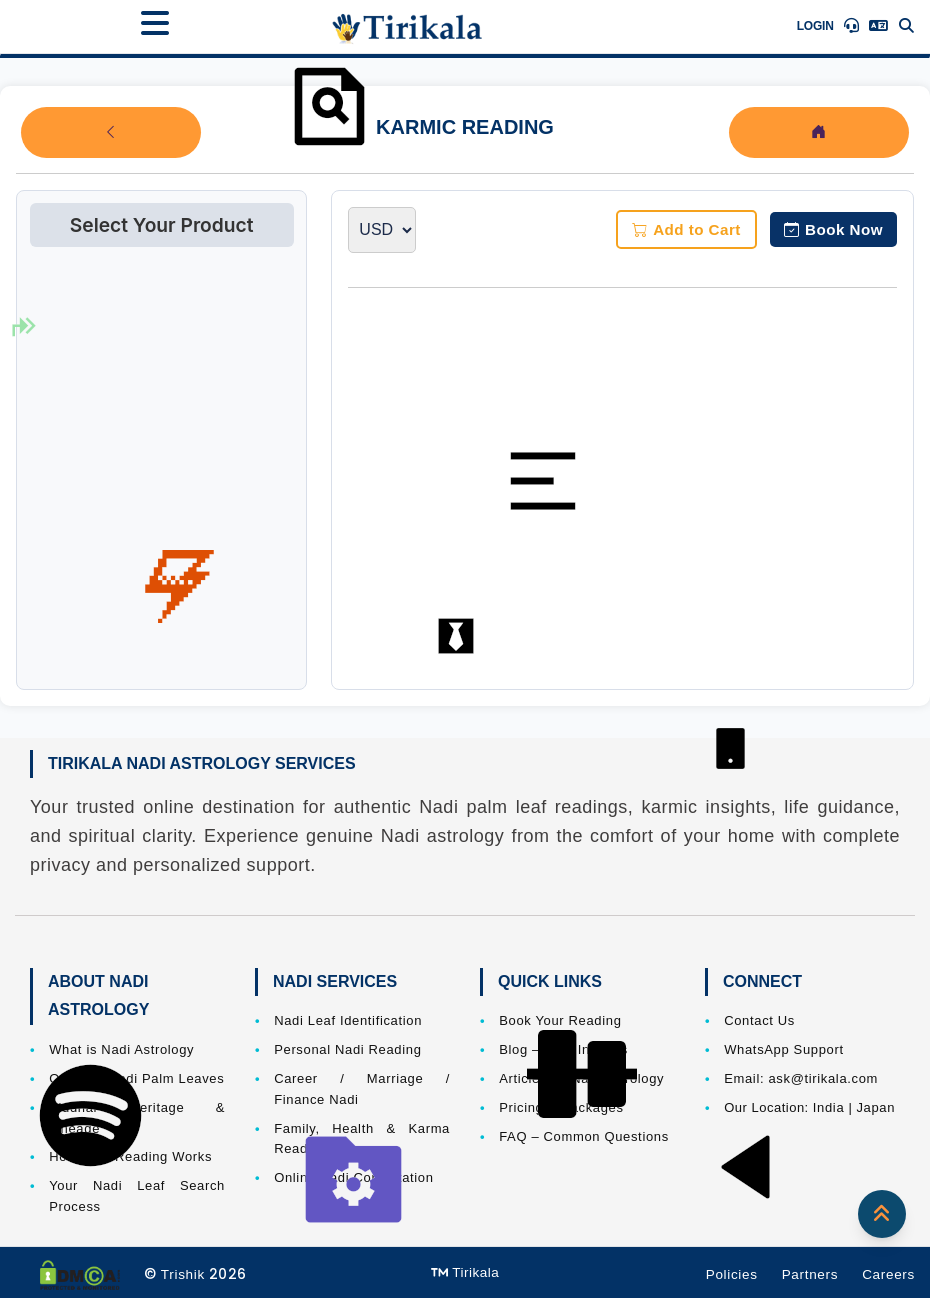 Image resolution: width=930 pixels, height=1298 pixels. What do you see at coordinates (456, 636) in the screenshot?
I see `black tie formal wear or dress code indicator` at bounding box center [456, 636].